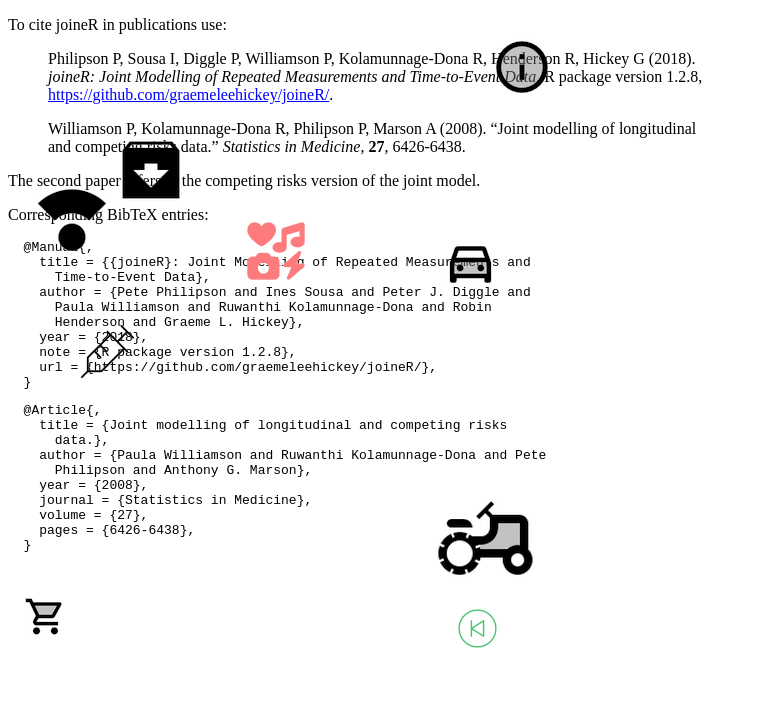  What do you see at coordinates (107, 351) in the screenshot?
I see `access vaccination or immunization records` at bounding box center [107, 351].